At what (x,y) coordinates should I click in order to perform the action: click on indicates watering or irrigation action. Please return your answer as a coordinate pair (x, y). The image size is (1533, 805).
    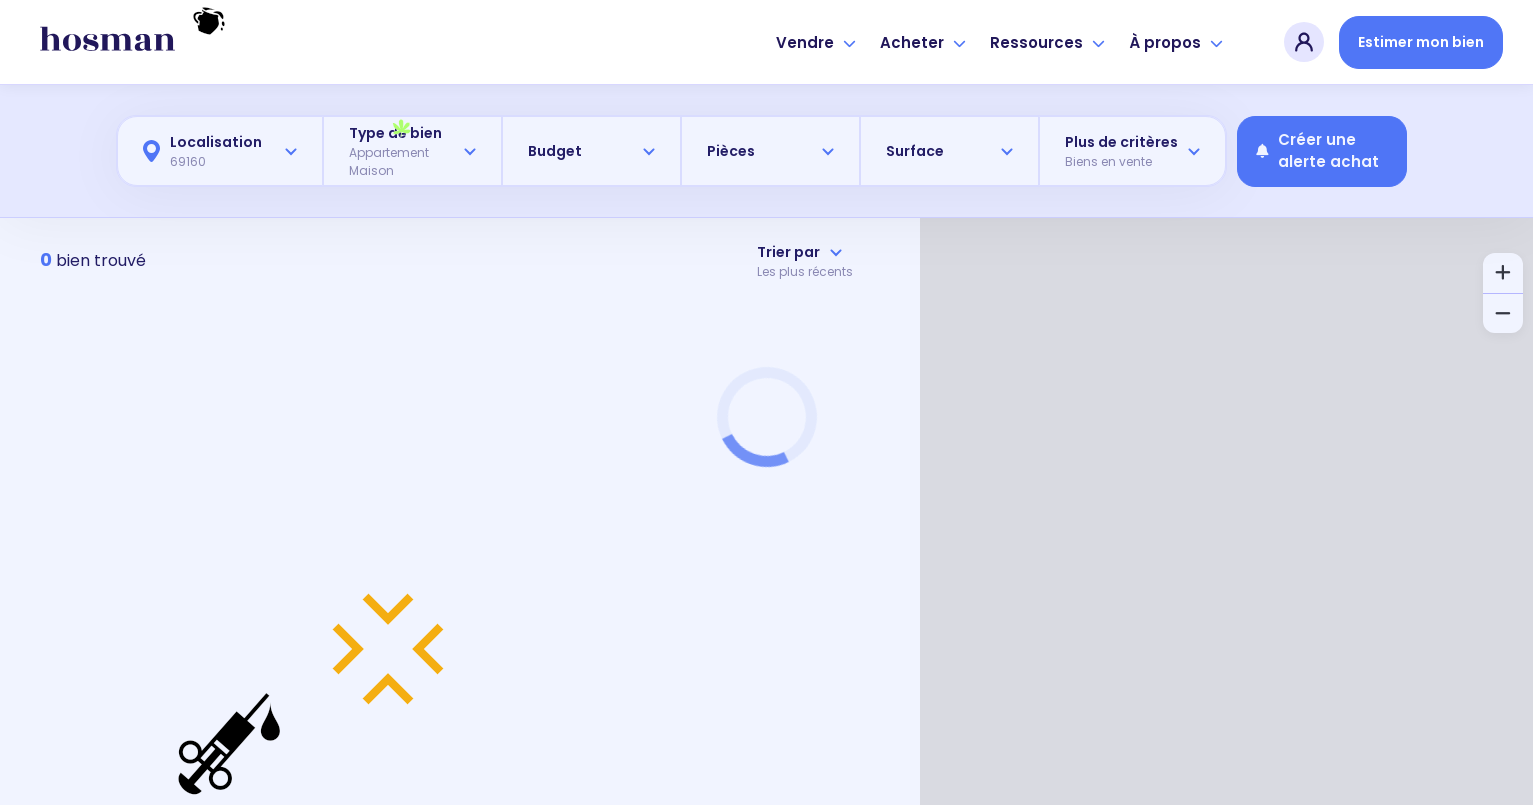
    Looking at the image, I should click on (209, 21).